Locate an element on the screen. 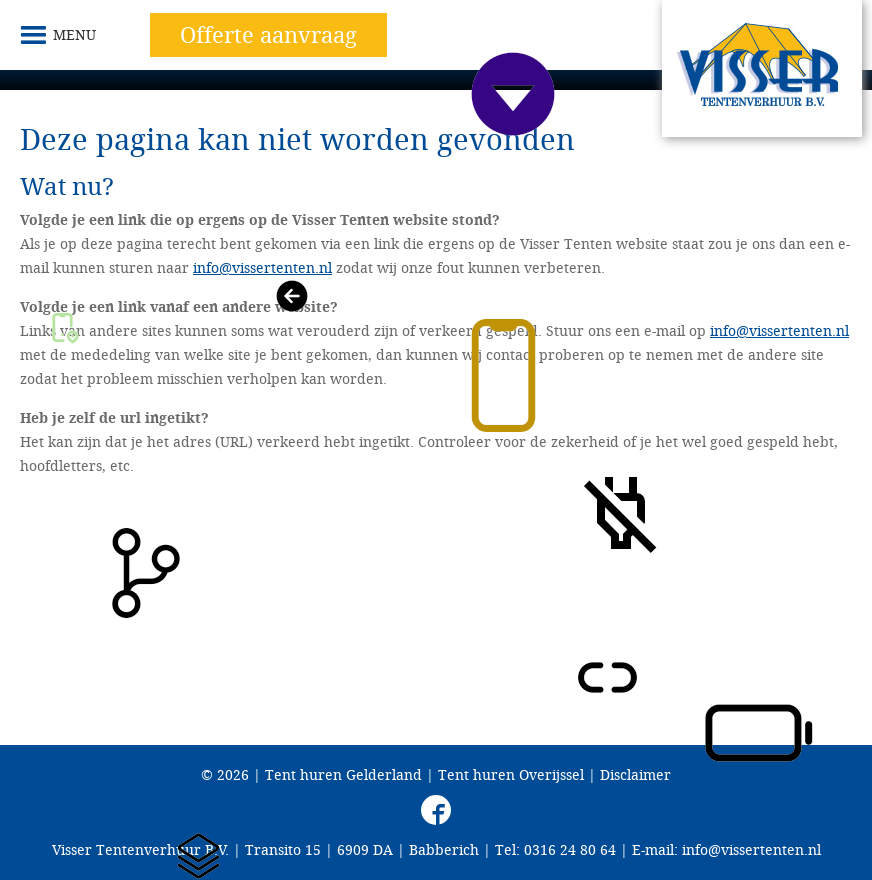 The image size is (872, 880). power is currently off or disconnected is located at coordinates (621, 513).